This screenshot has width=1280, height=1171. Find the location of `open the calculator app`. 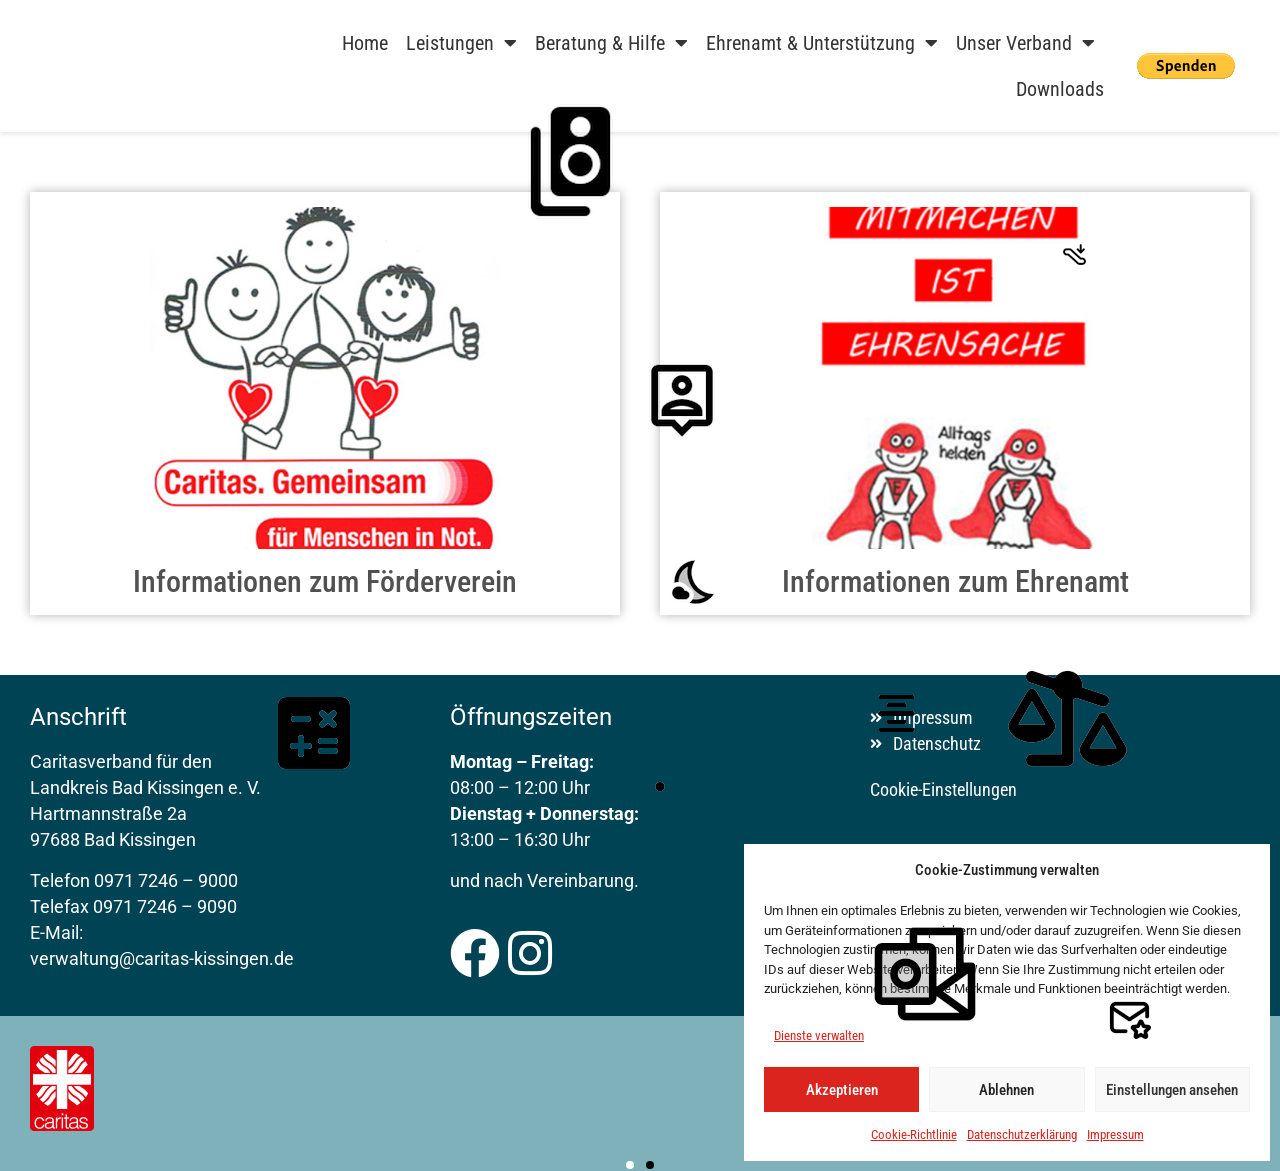

open the calculator app is located at coordinates (314, 733).